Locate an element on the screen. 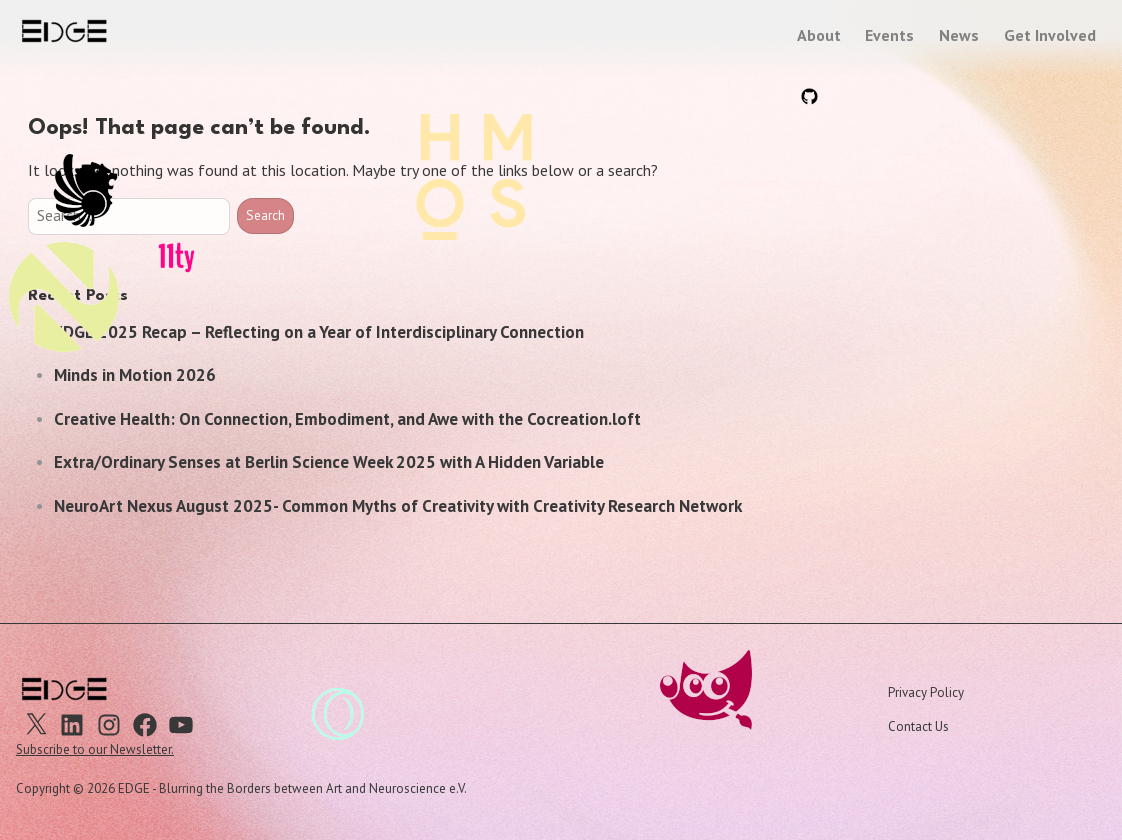 This screenshot has width=1122, height=840. link to GitHub repository is located at coordinates (809, 96).